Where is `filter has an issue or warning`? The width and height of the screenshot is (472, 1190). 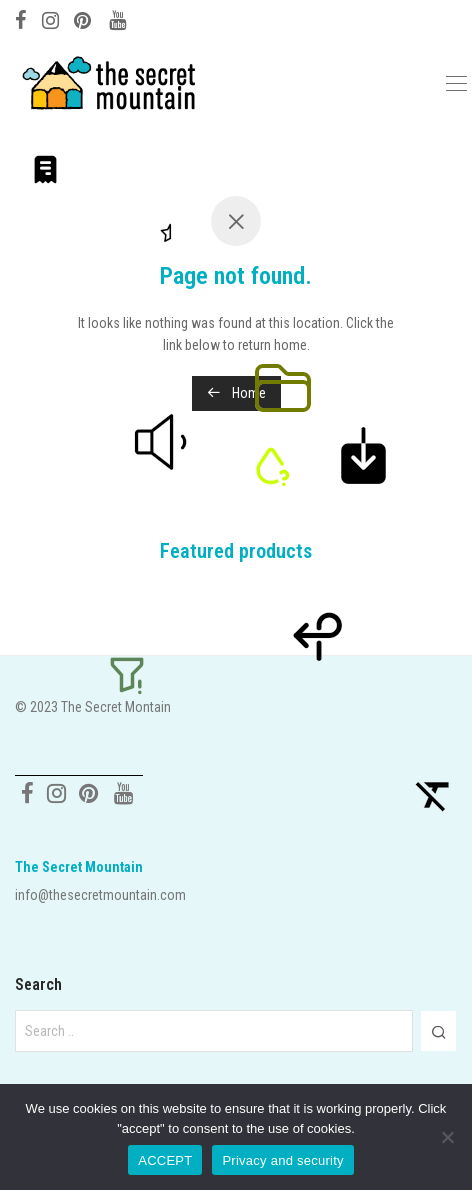
filter has an issue or warning is located at coordinates (127, 674).